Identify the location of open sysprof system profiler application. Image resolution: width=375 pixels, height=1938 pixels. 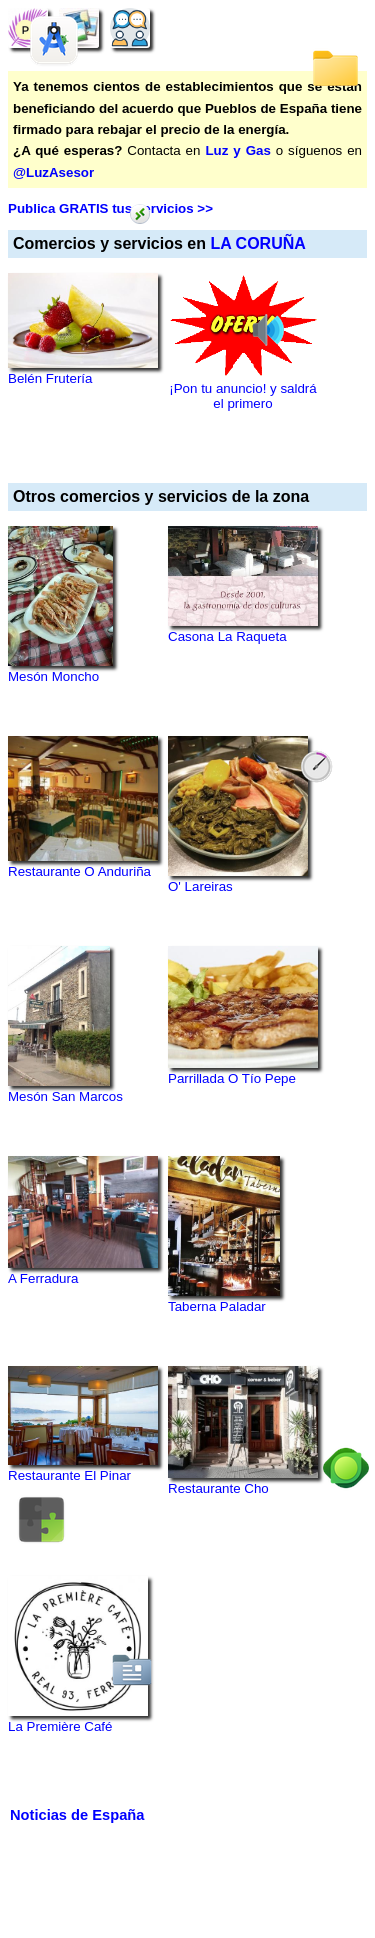
(316, 766).